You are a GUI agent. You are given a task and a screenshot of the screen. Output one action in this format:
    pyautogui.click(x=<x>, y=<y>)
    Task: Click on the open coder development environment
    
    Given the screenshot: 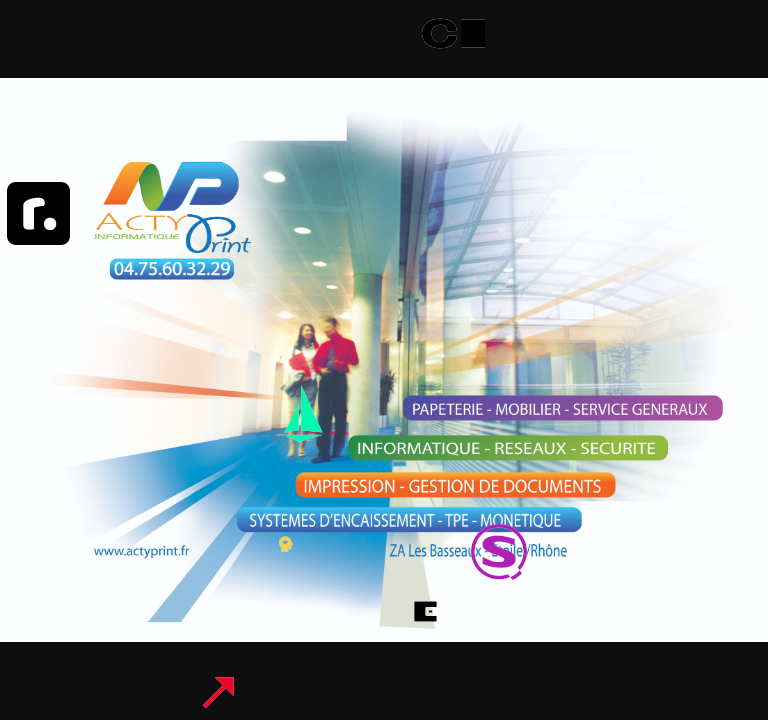 What is the action you would take?
    pyautogui.click(x=453, y=33)
    